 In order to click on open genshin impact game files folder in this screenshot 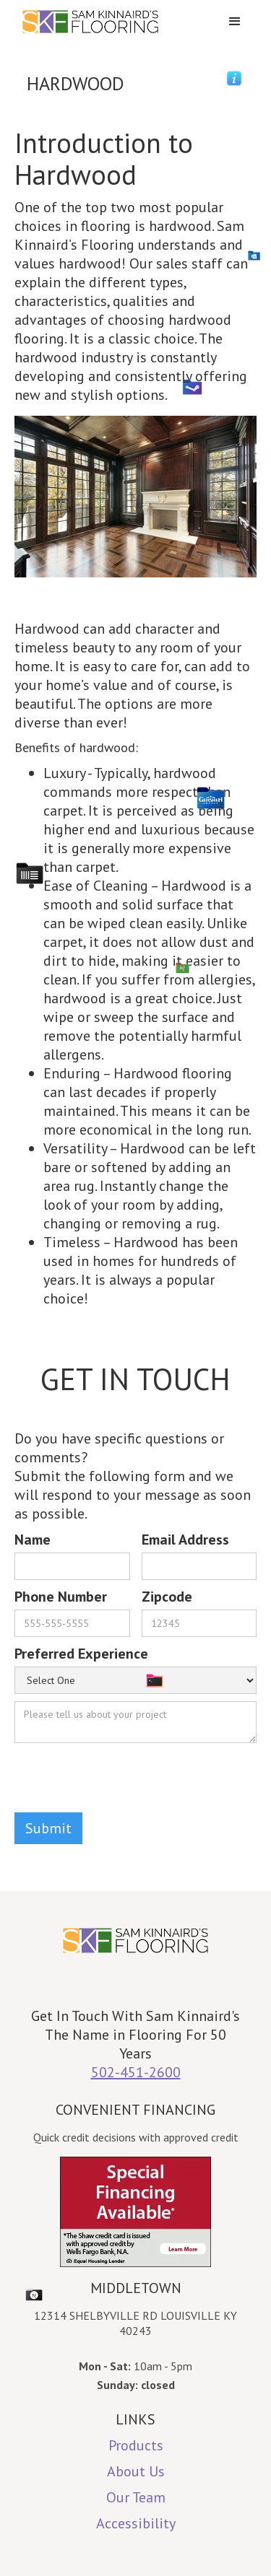, I will do `click(210, 798)`.